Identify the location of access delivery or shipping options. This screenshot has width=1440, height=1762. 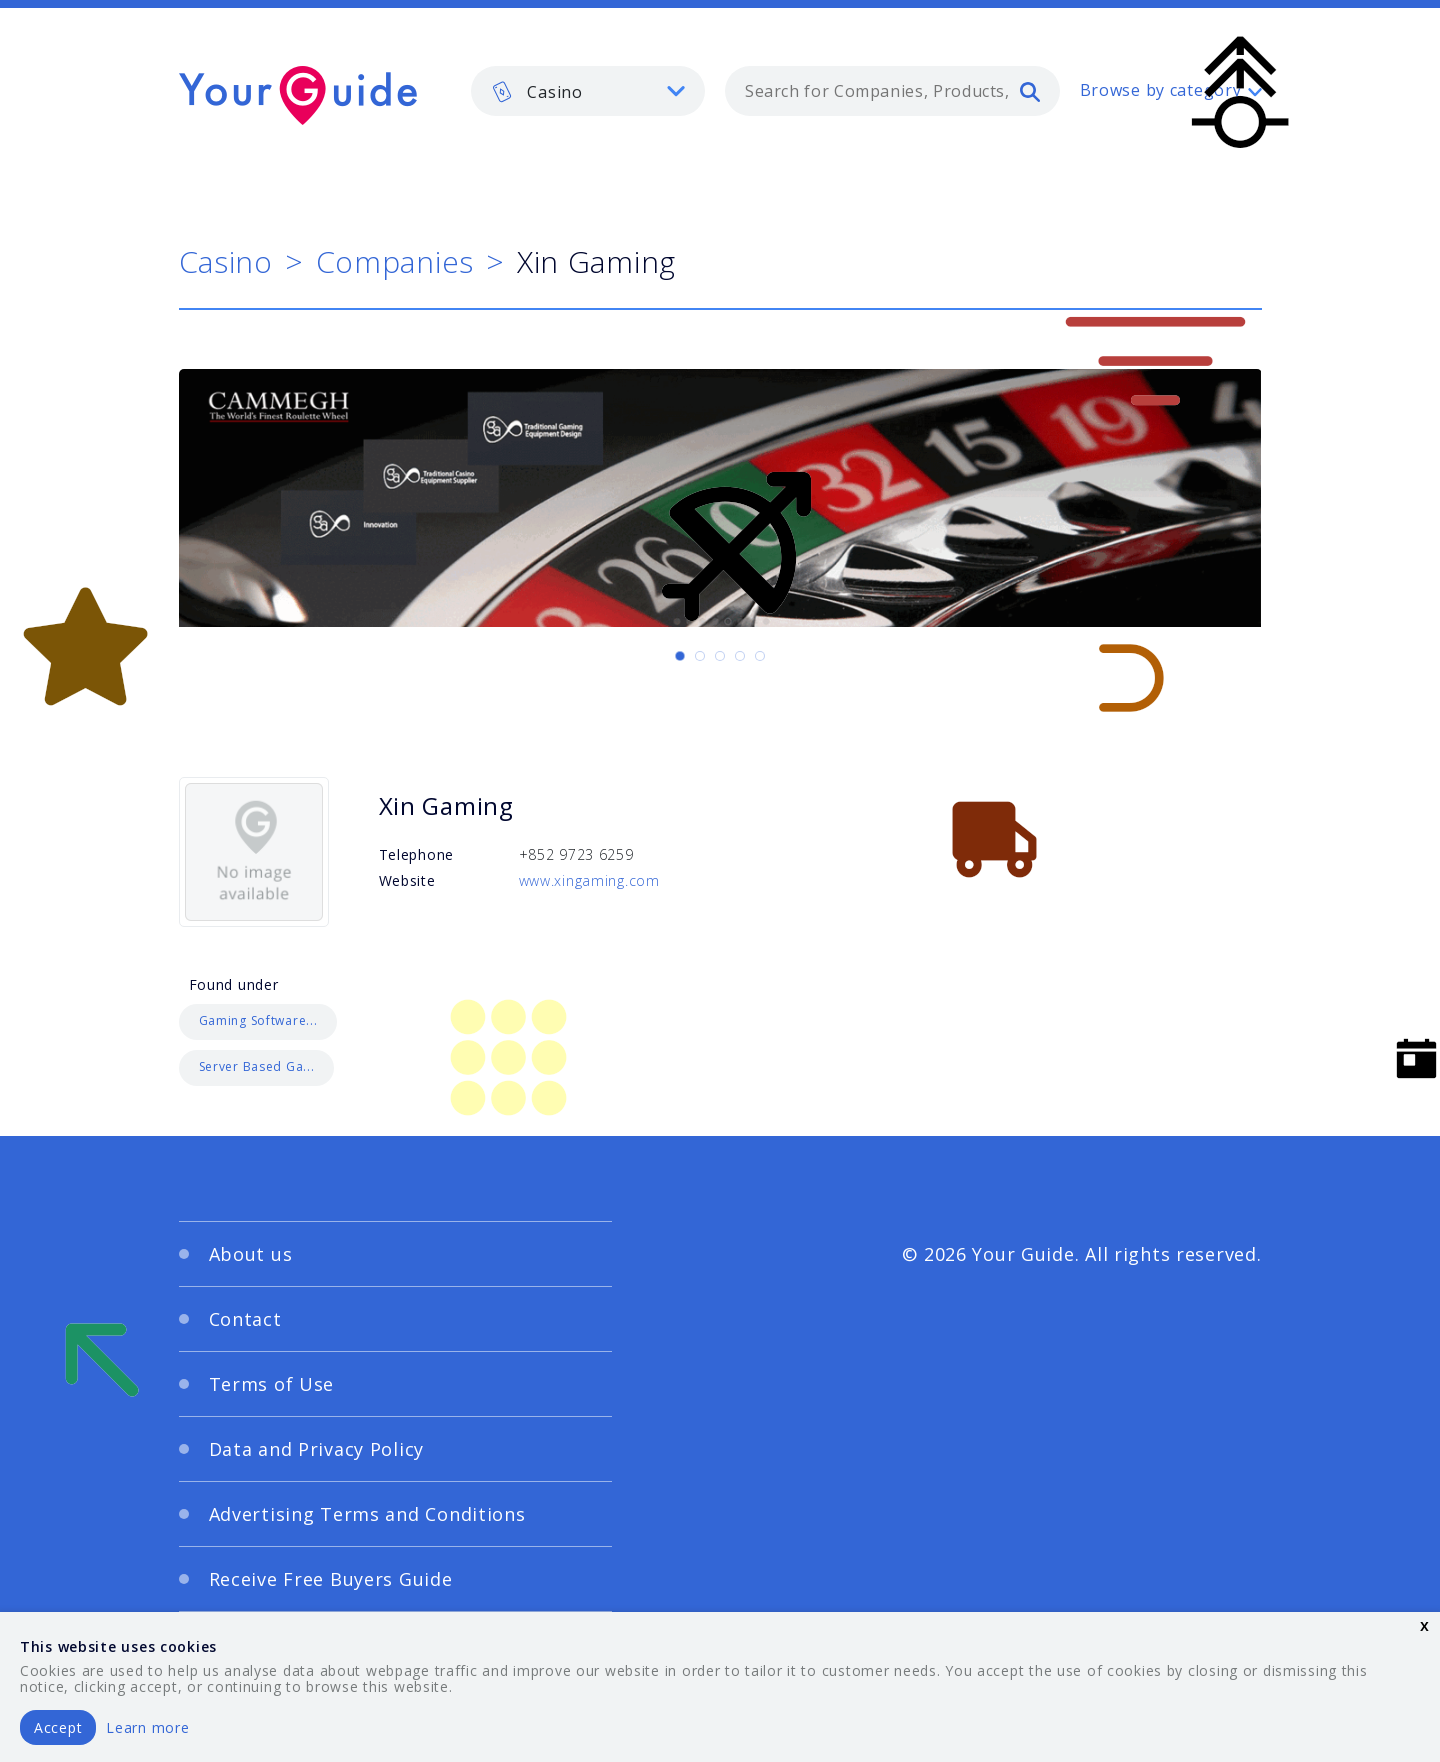
(994, 839).